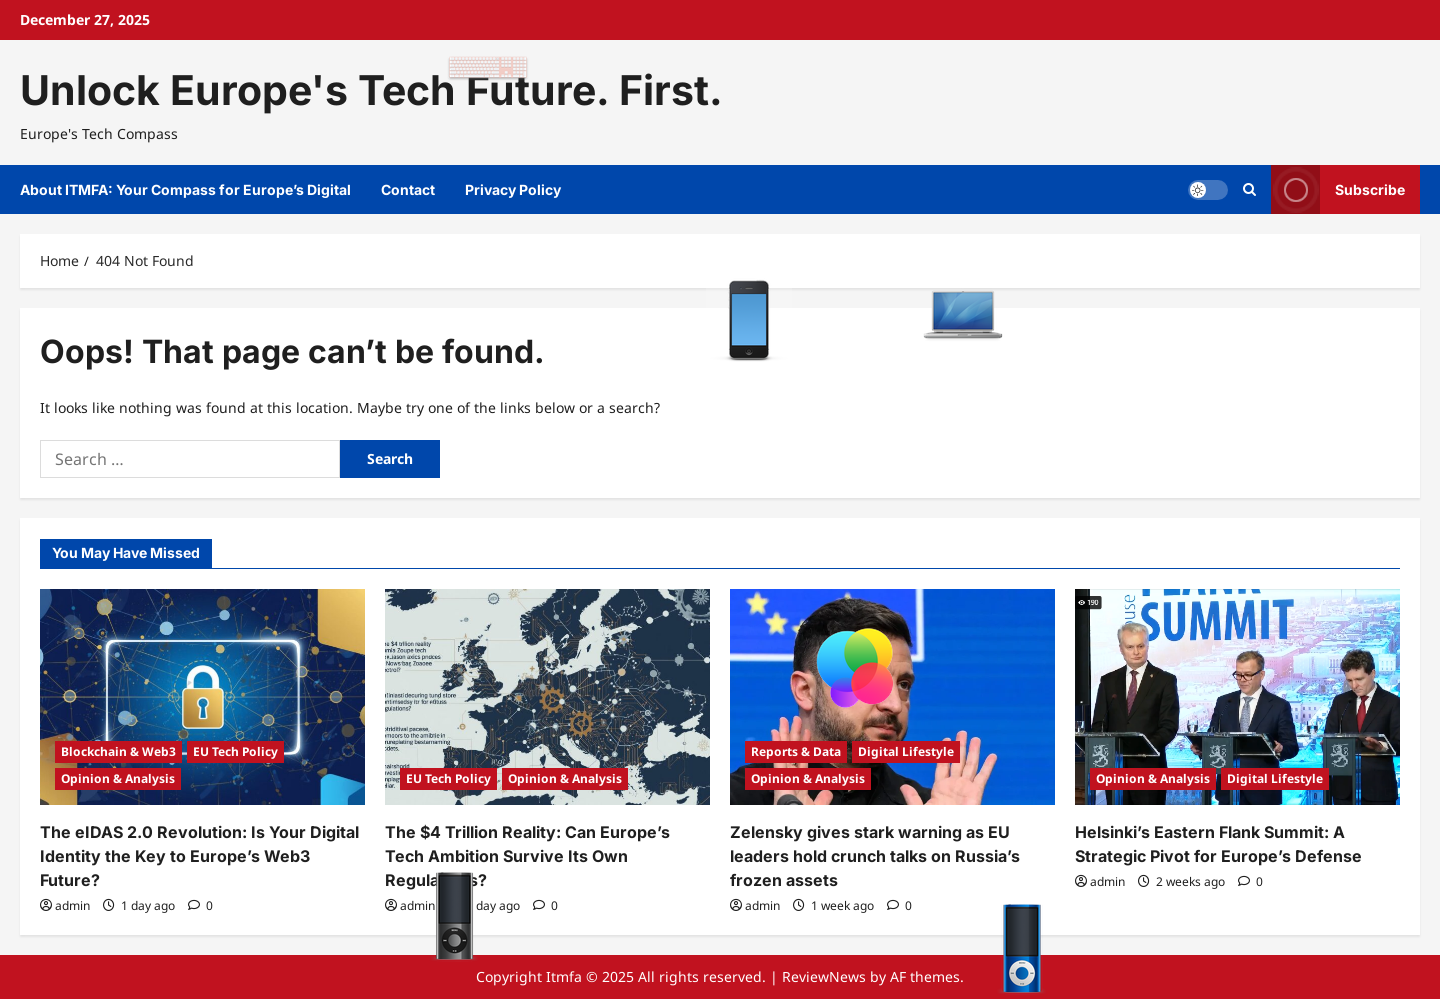  Describe the element at coordinates (454, 917) in the screenshot. I see `manage connected iPod device` at that location.